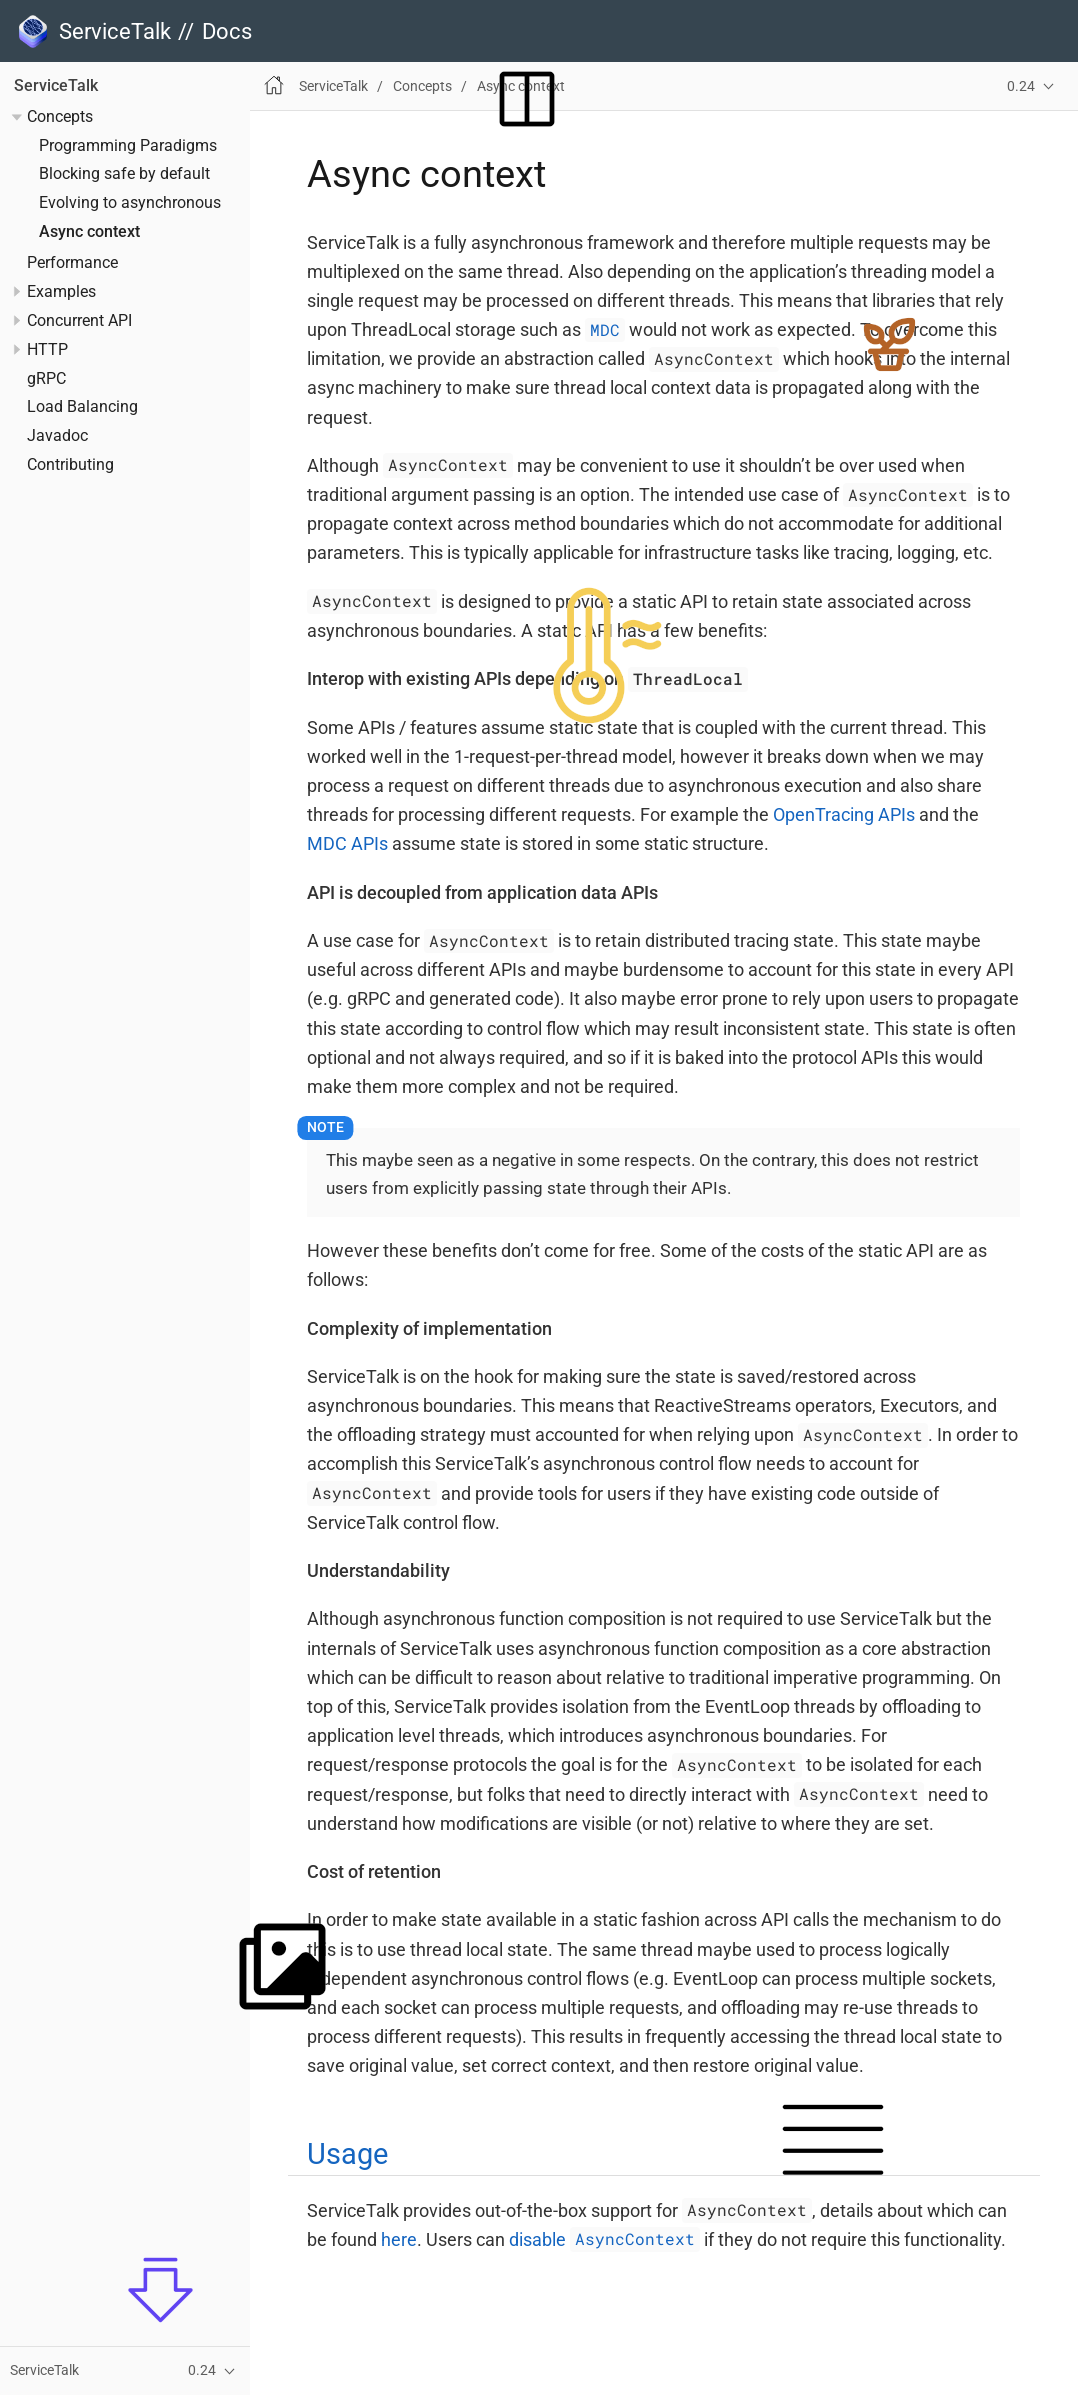  What do you see at coordinates (282, 1966) in the screenshot?
I see `view photo gallery or image library` at bounding box center [282, 1966].